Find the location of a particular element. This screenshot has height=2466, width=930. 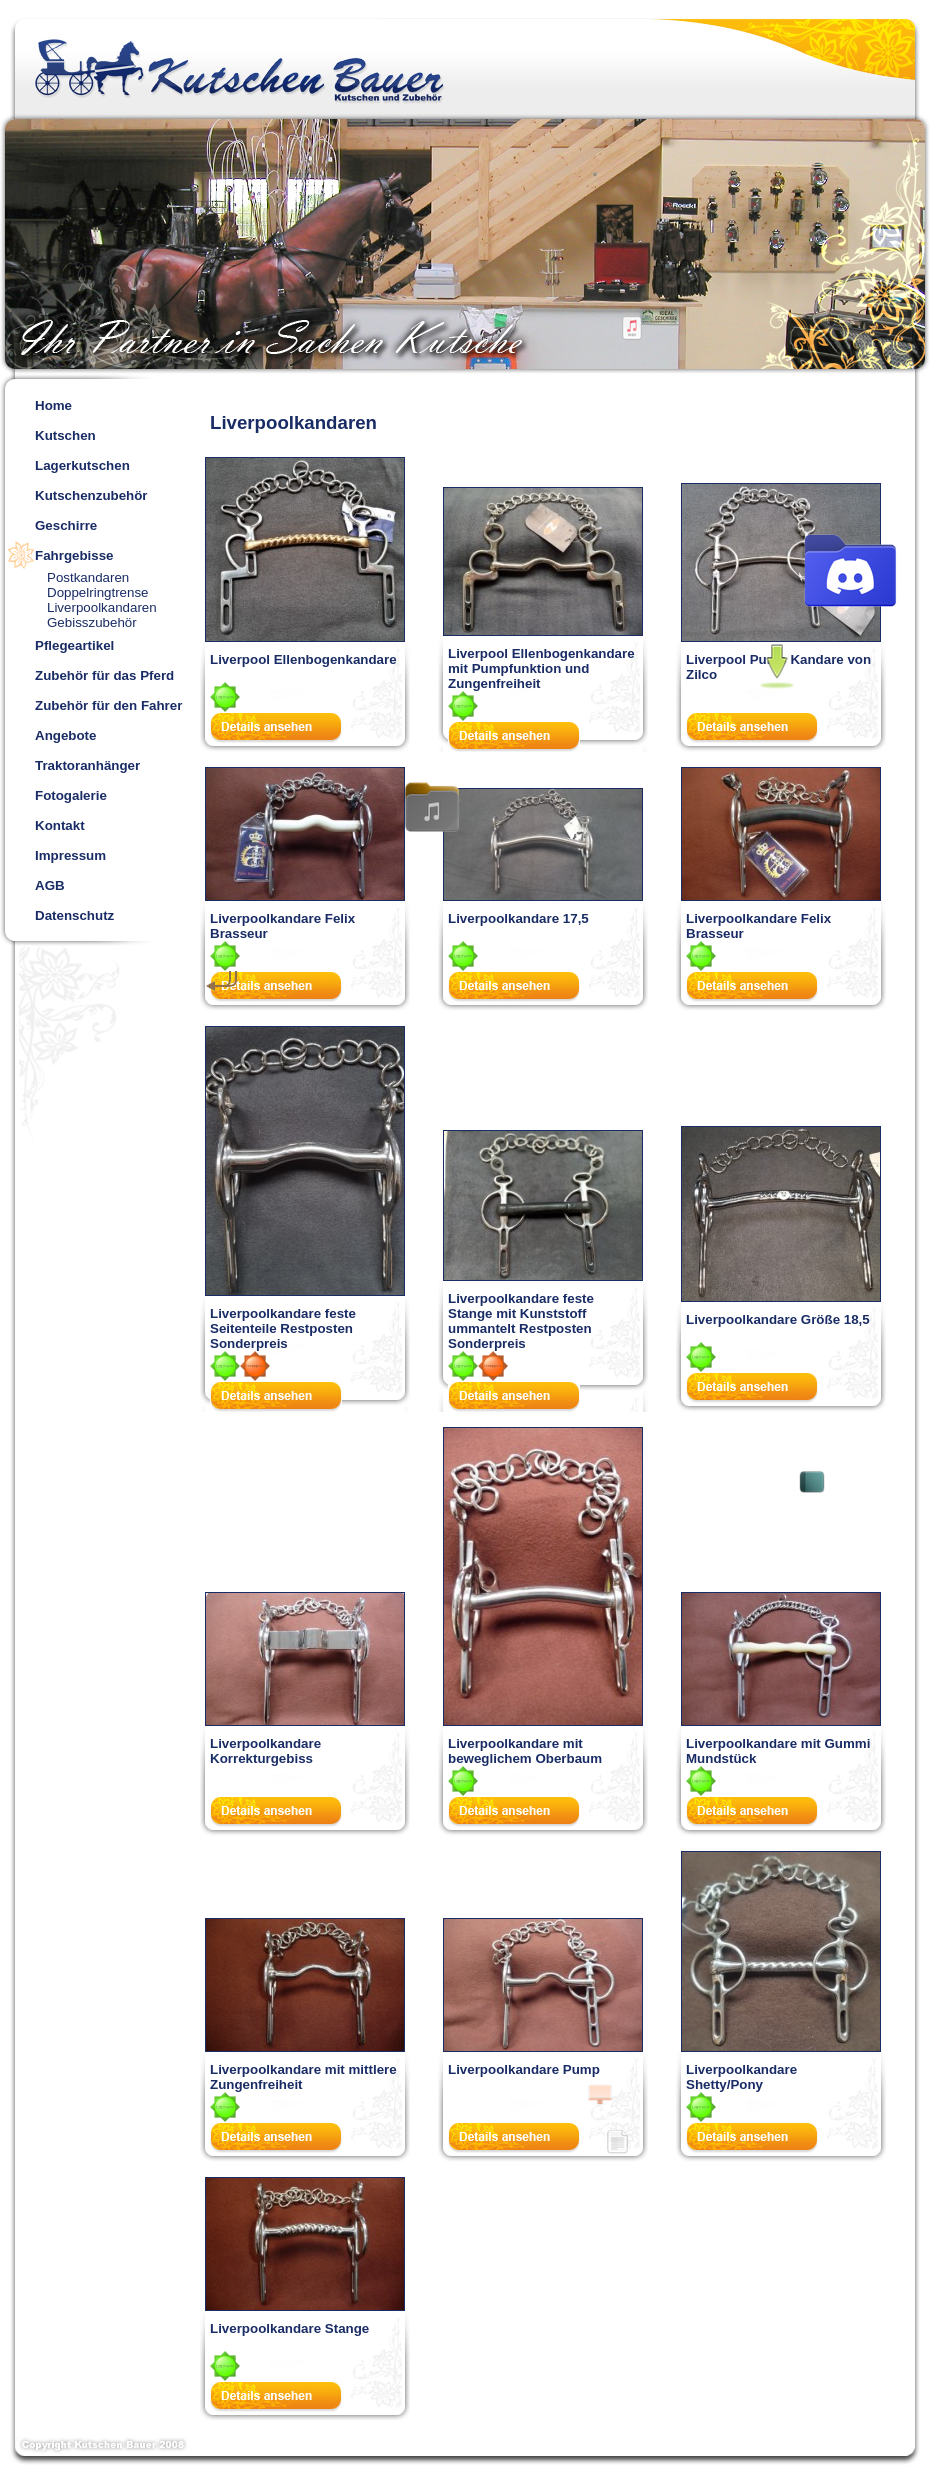

an ADPCM audio file format indicator is located at coordinates (632, 328).